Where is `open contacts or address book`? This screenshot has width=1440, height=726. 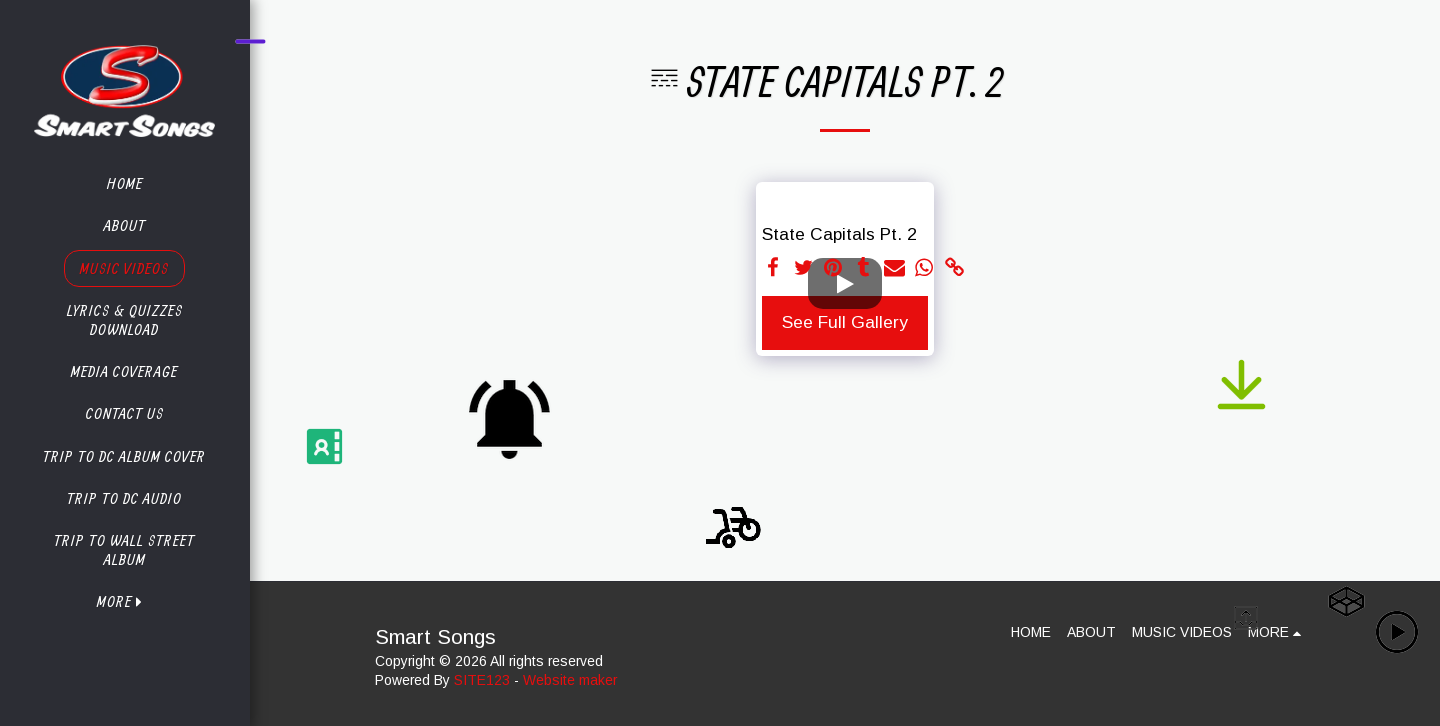
open contacts or address book is located at coordinates (324, 446).